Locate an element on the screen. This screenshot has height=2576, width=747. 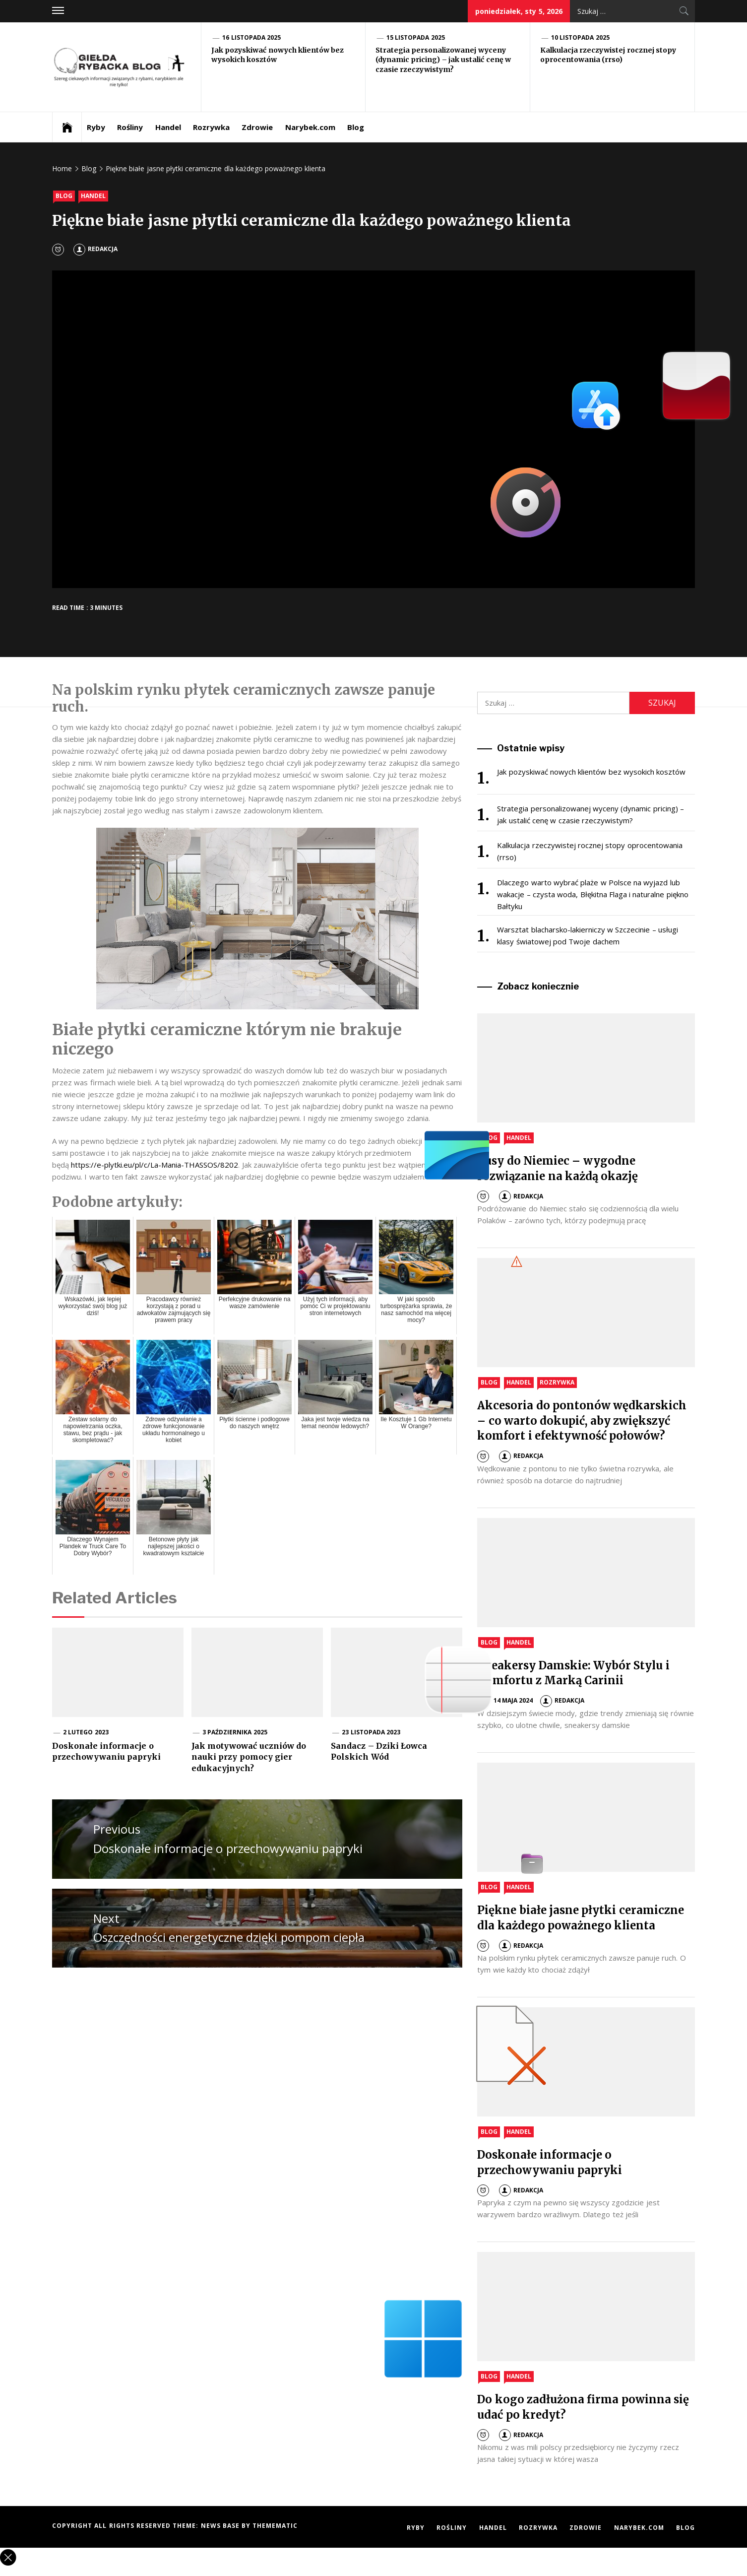
open wine application for running windows programs is located at coordinates (696, 386).